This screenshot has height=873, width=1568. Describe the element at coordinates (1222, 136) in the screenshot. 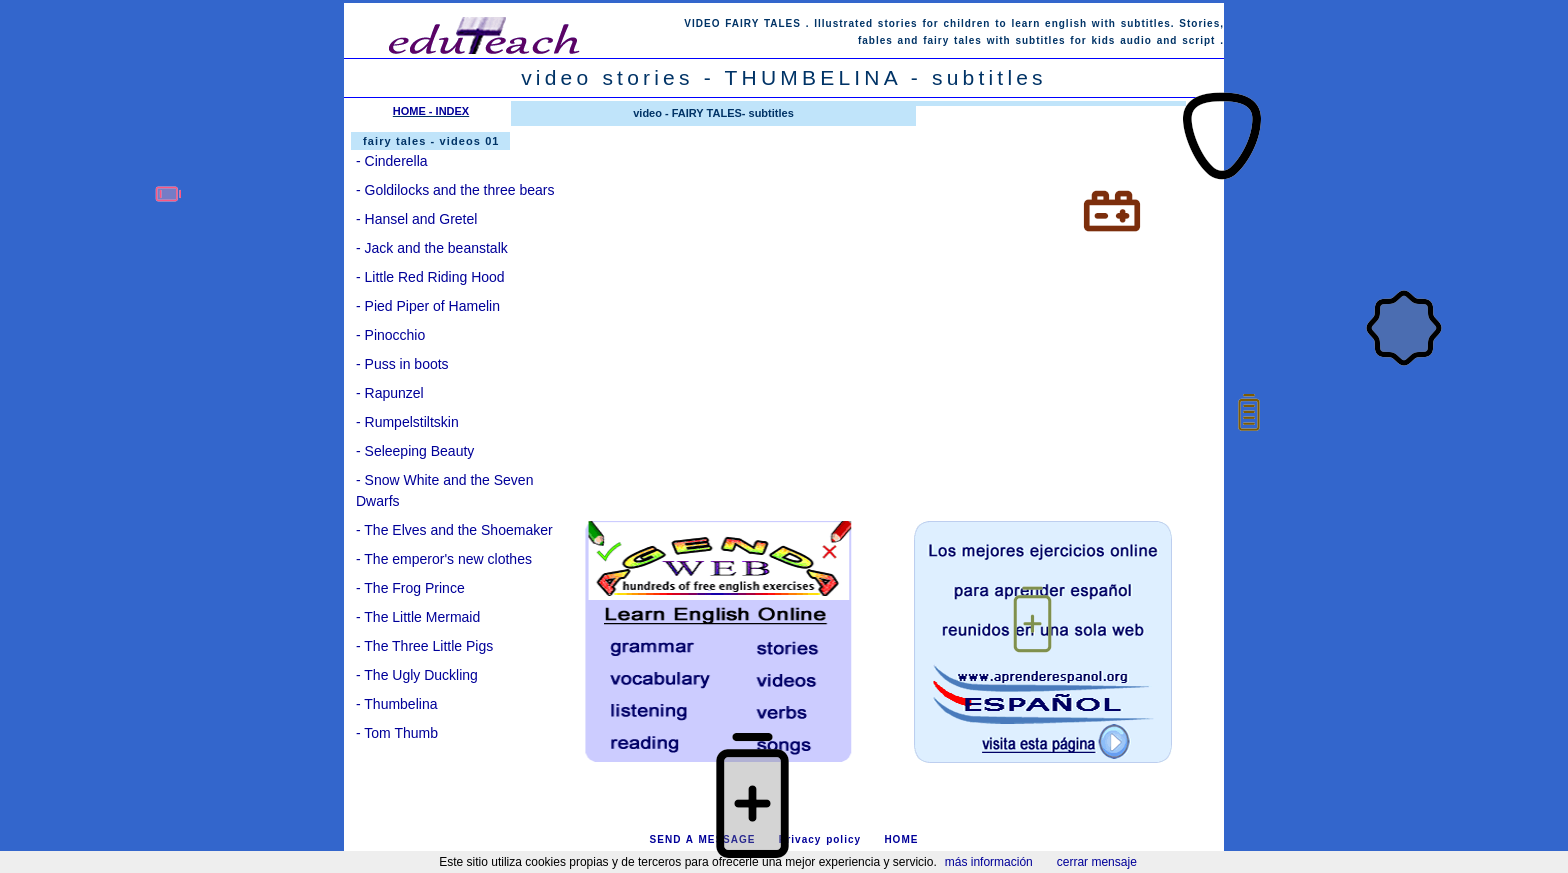

I see `access music or guitar-related features` at that location.